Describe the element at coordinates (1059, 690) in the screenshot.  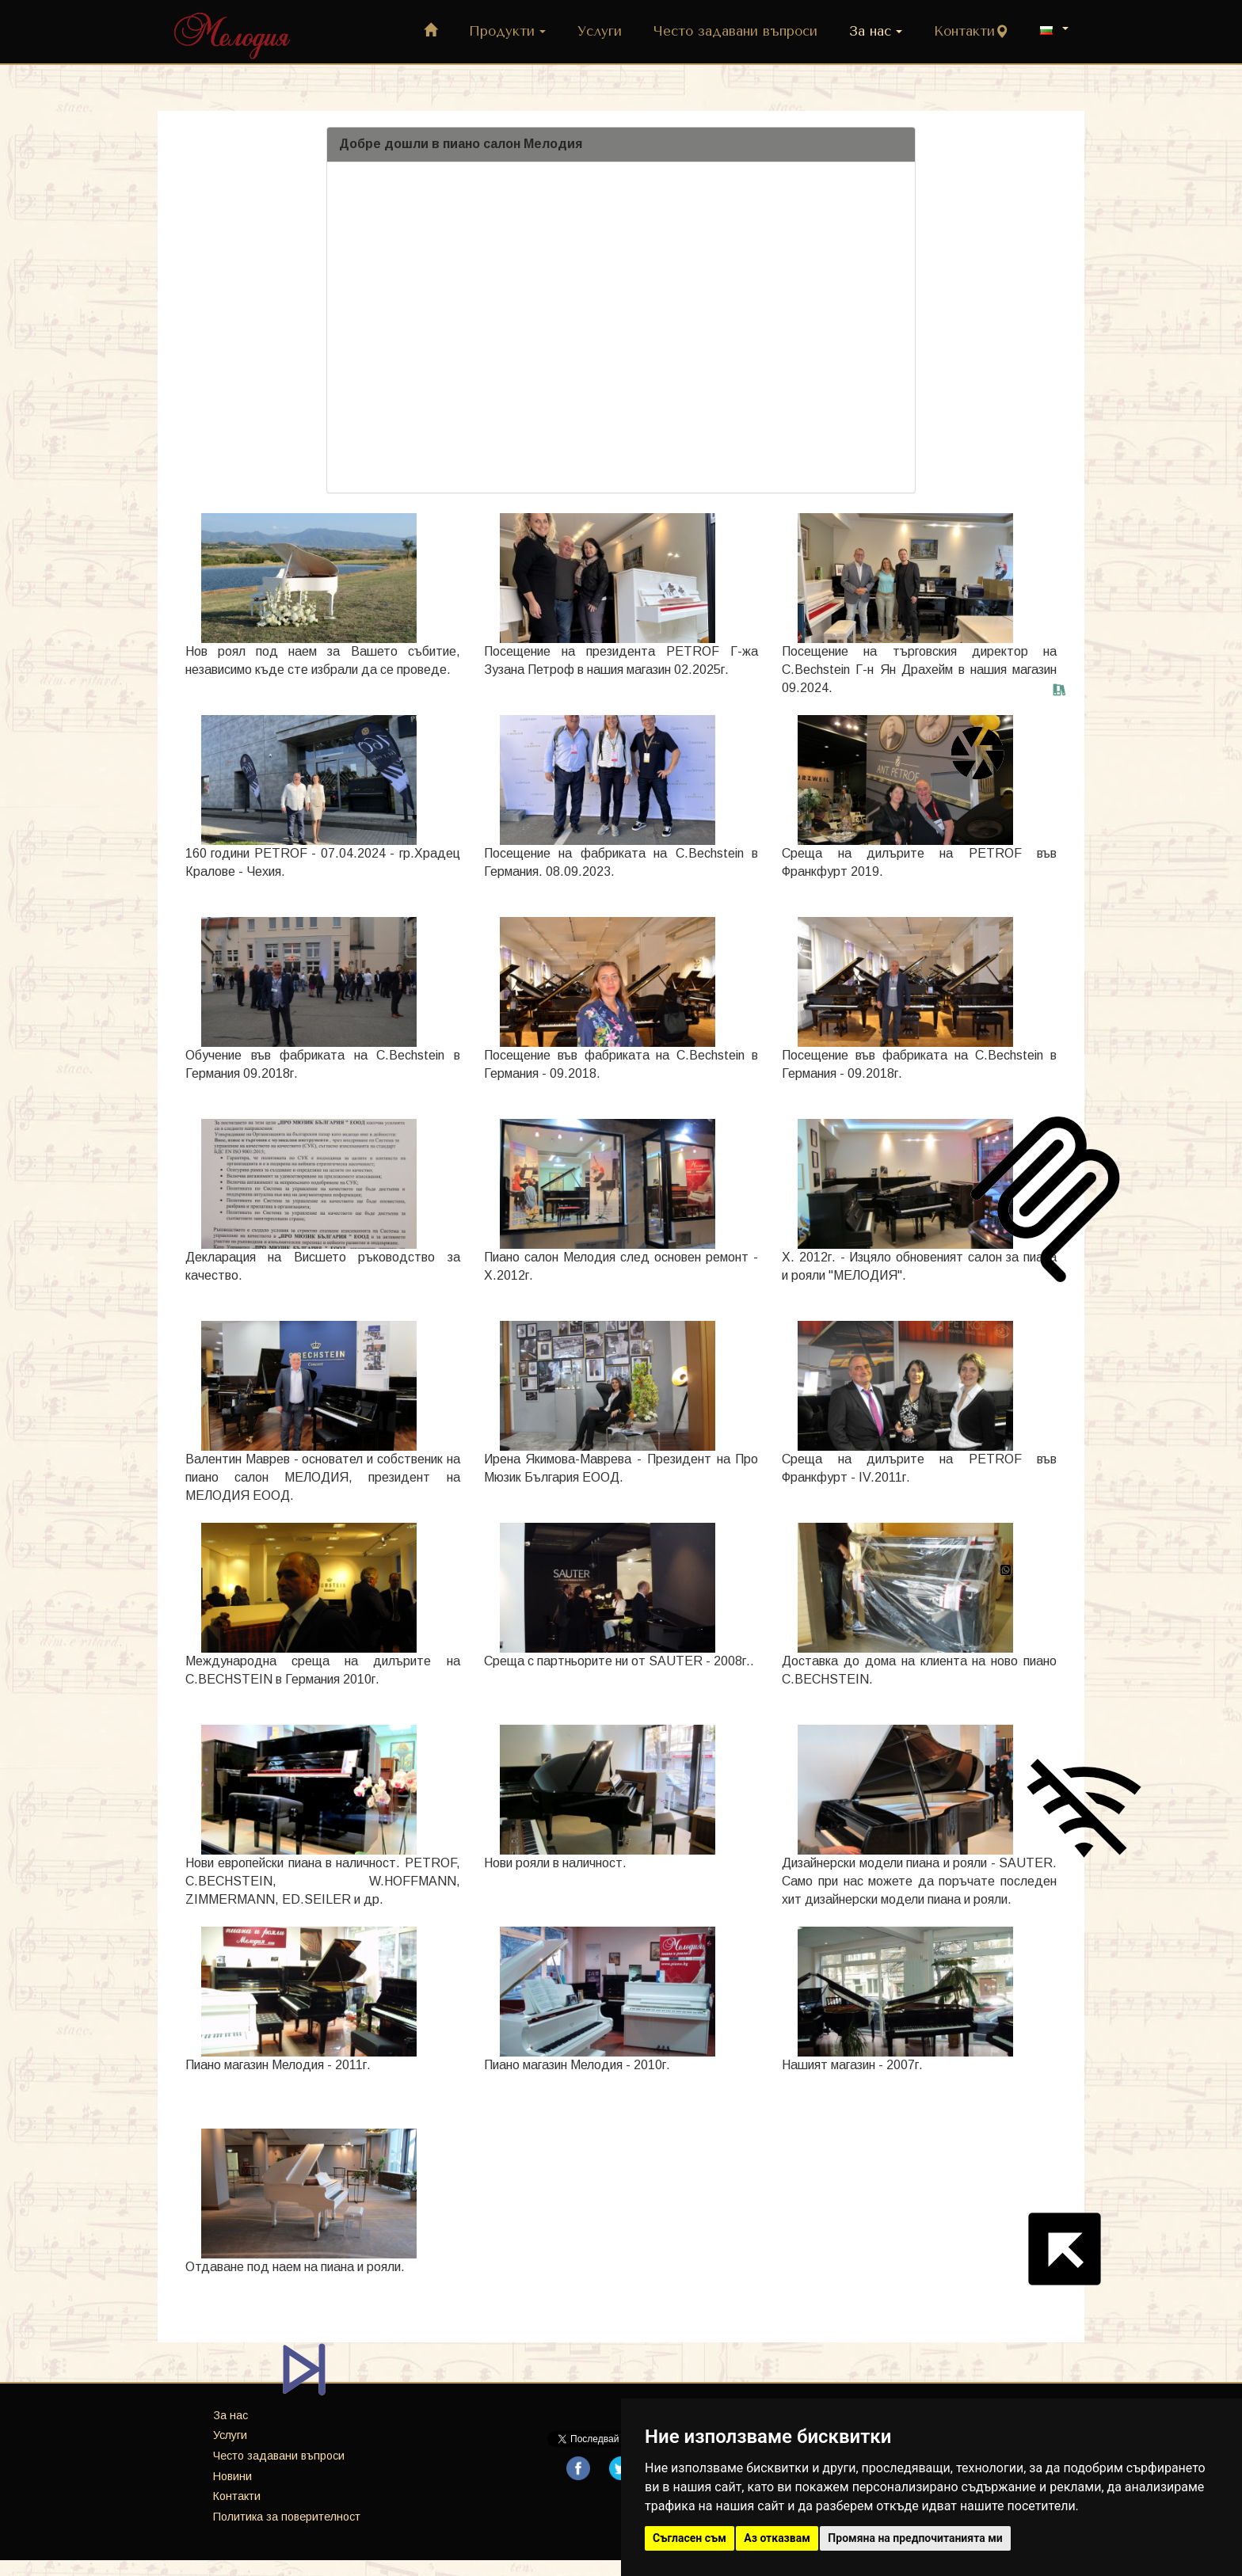
I see `access your library or collection` at that location.